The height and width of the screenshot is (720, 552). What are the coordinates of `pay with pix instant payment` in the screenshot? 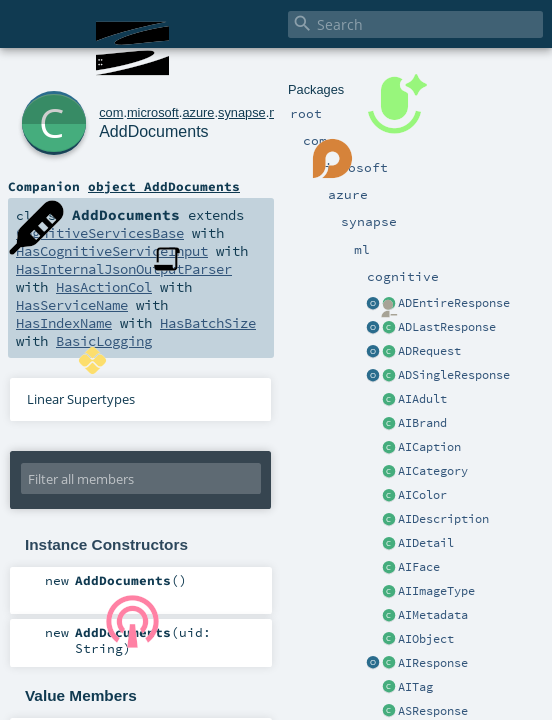 It's located at (92, 360).